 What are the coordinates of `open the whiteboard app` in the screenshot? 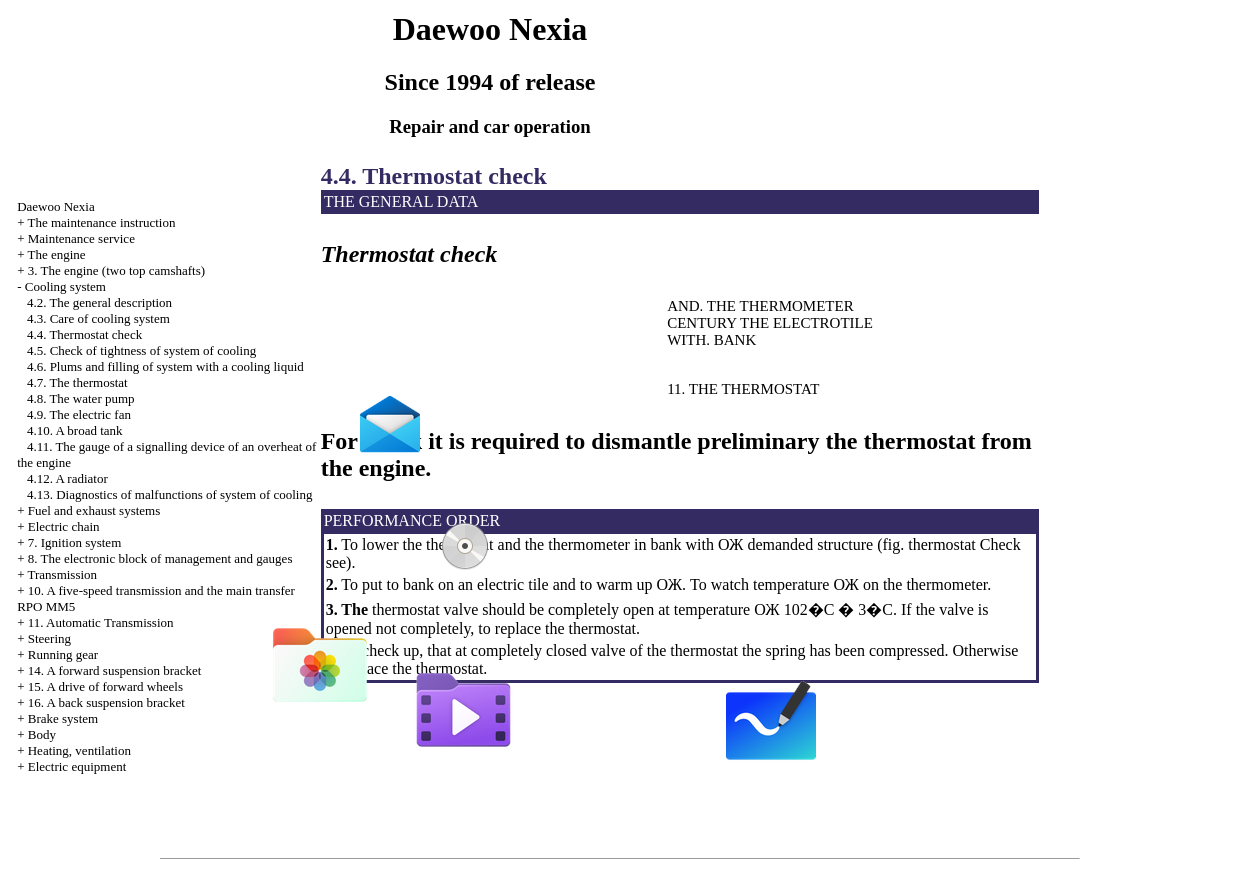 It's located at (771, 726).